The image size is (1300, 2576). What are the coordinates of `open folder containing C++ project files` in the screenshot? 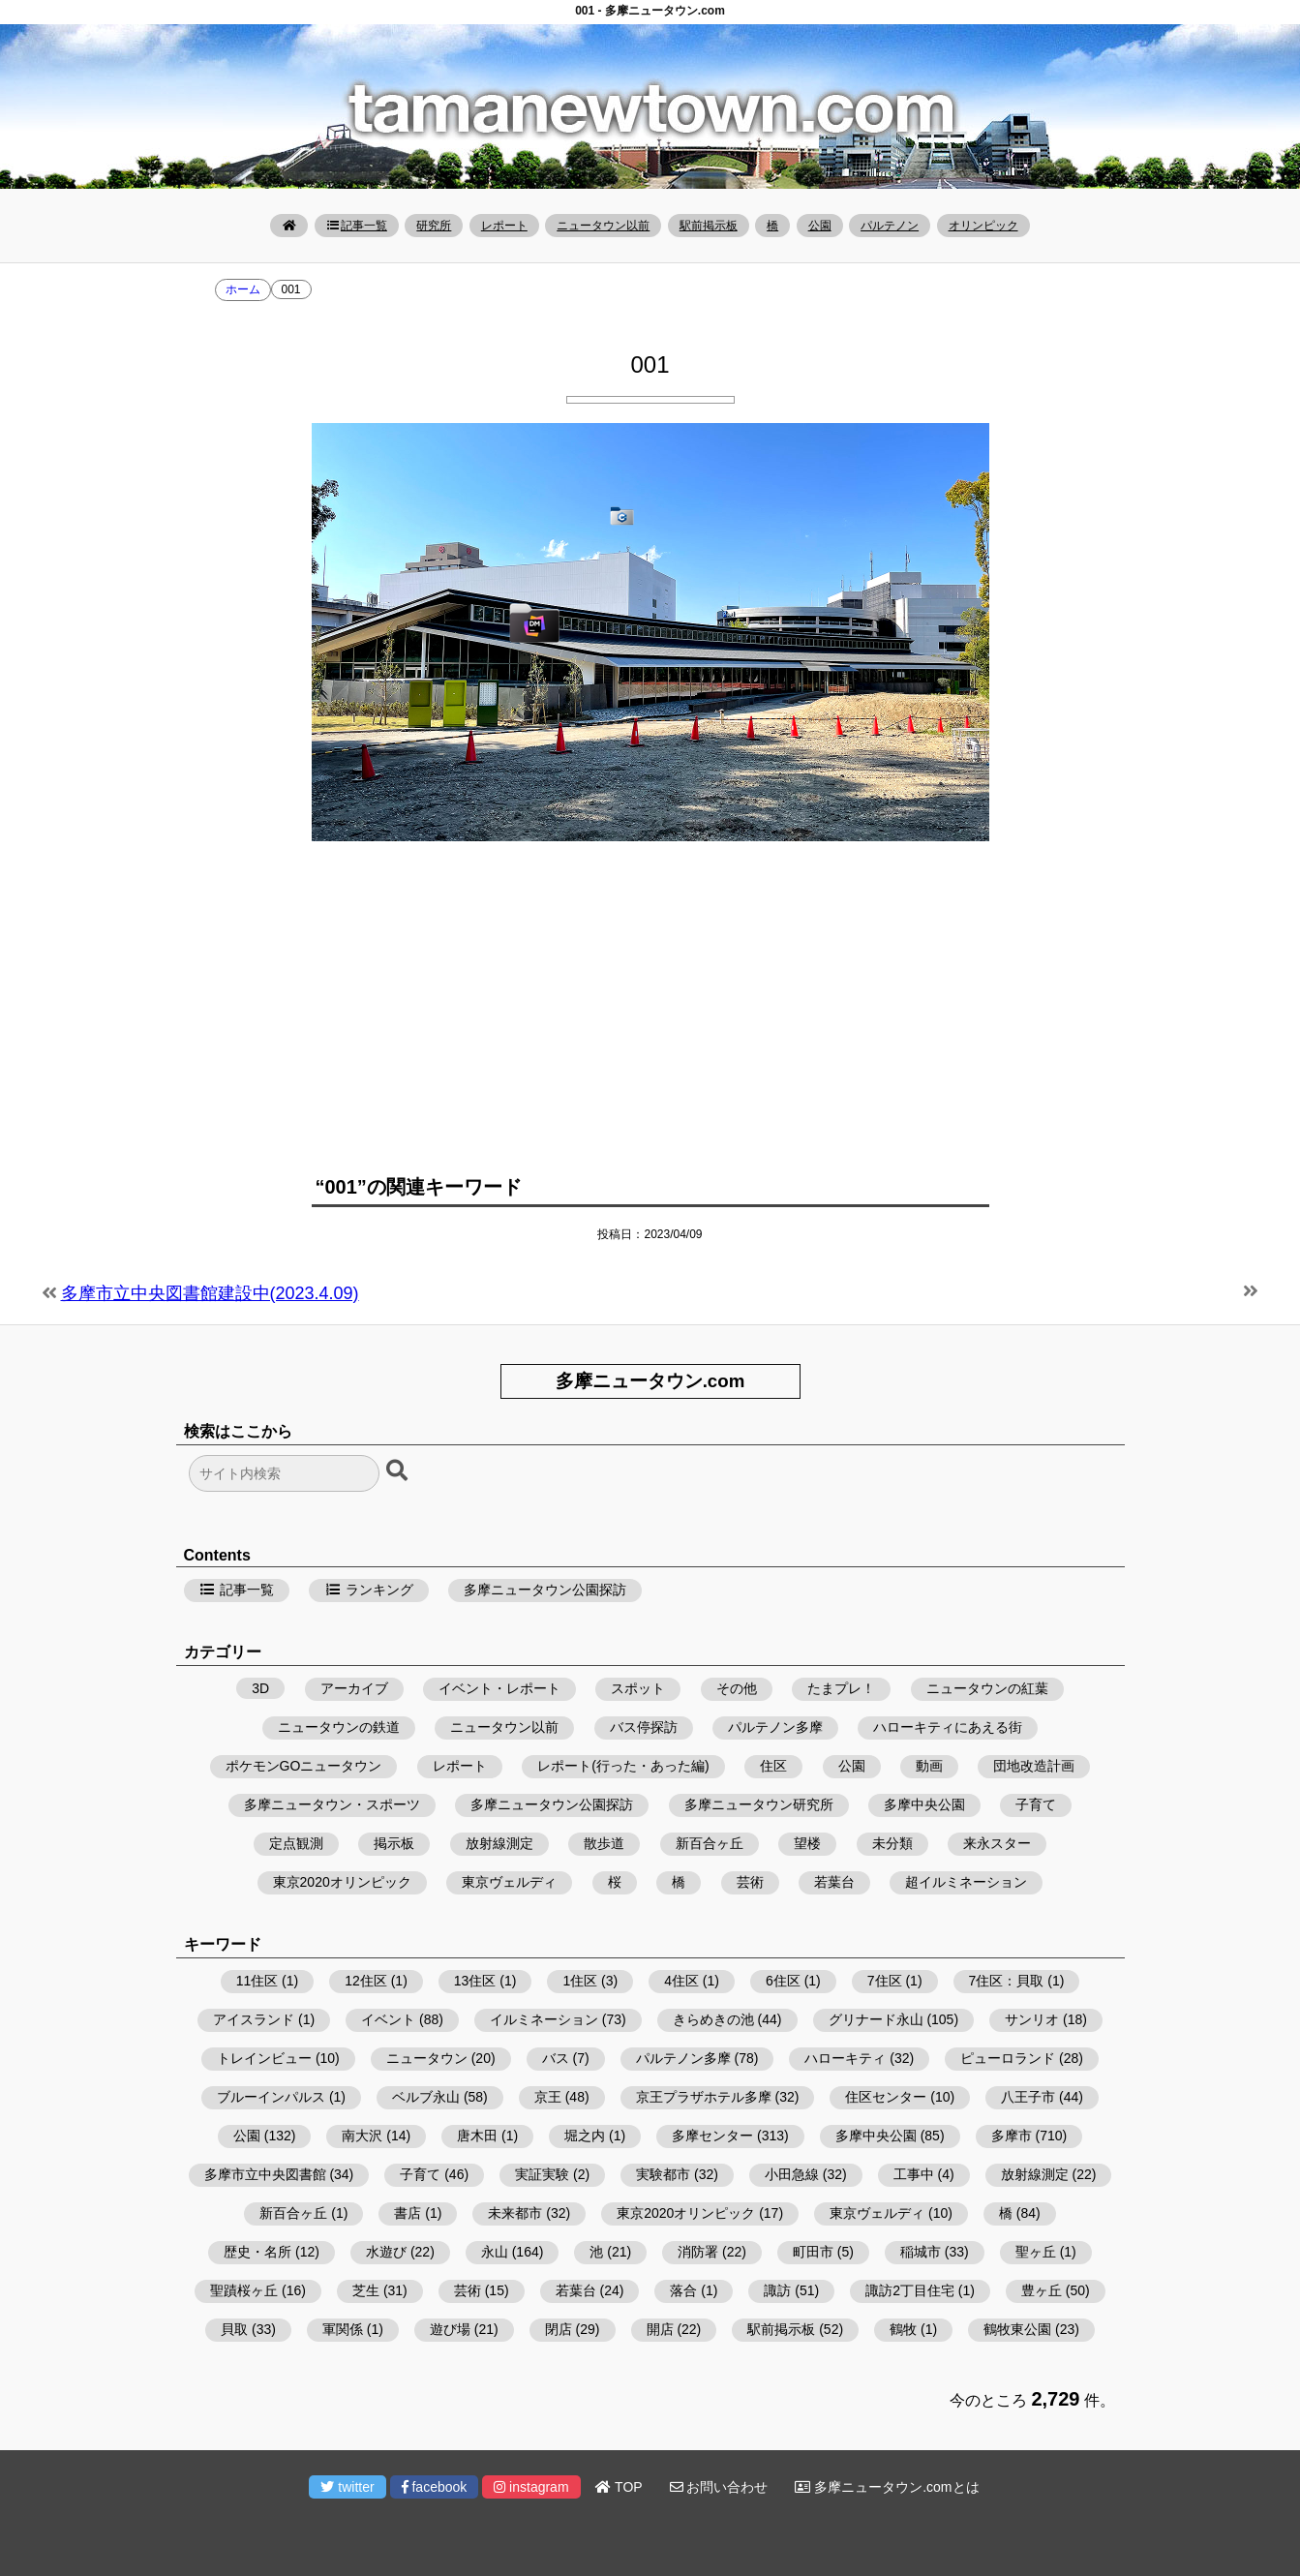 It's located at (621, 516).